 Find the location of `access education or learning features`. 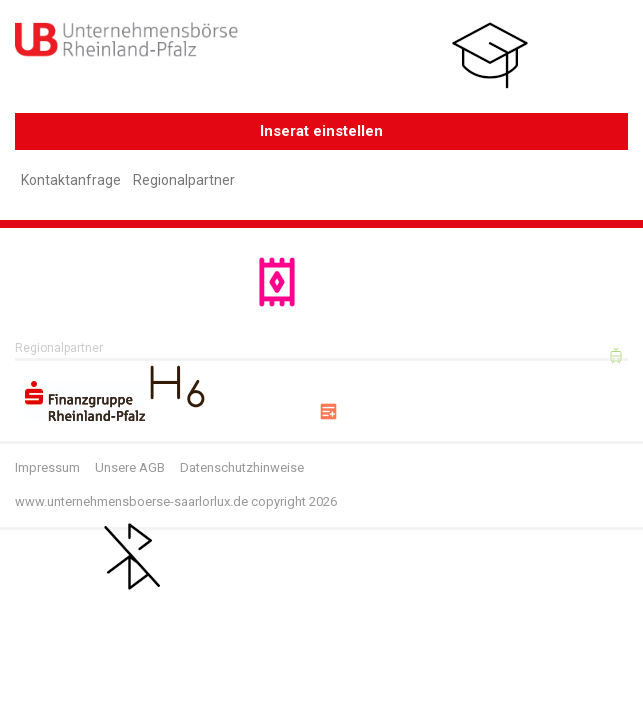

access education or learning features is located at coordinates (490, 53).